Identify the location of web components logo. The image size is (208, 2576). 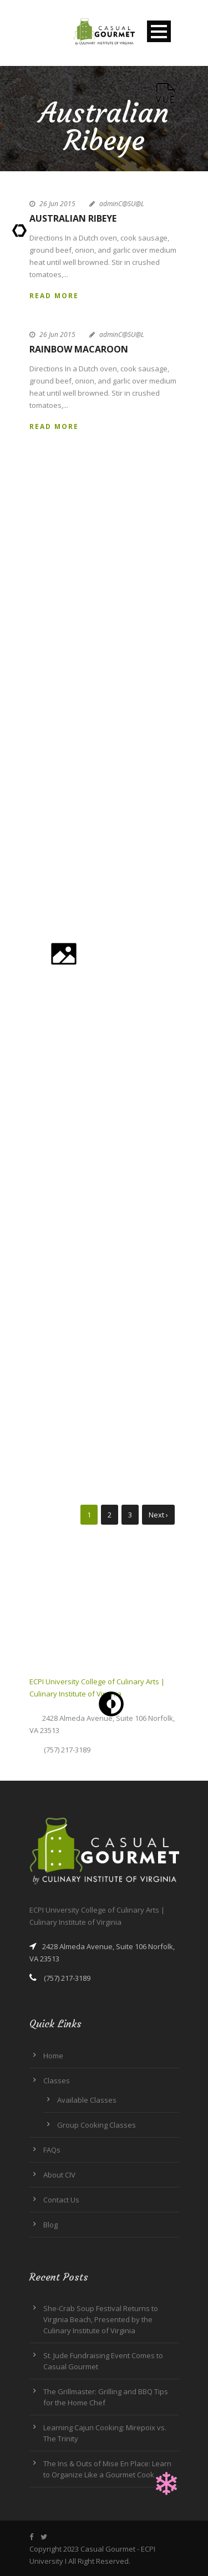
(19, 231).